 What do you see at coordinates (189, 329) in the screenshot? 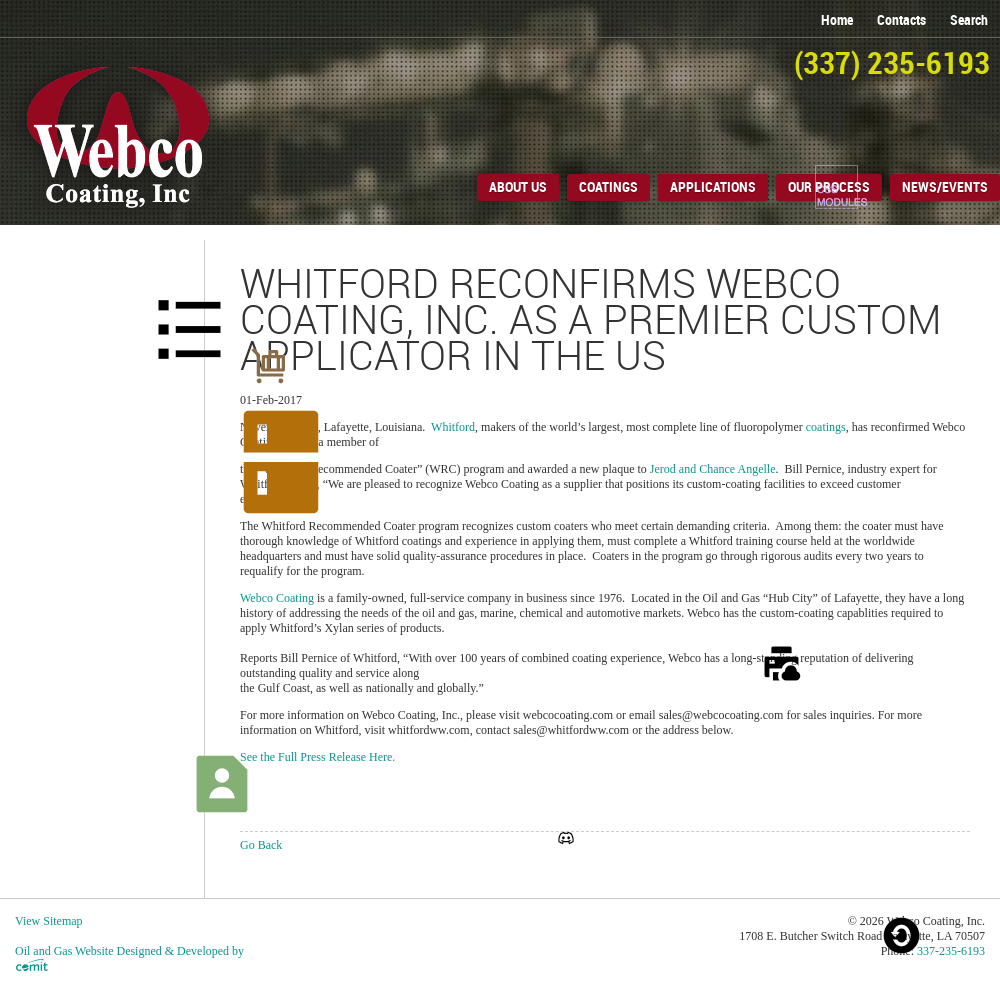
I see `view checklist or task list` at bounding box center [189, 329].